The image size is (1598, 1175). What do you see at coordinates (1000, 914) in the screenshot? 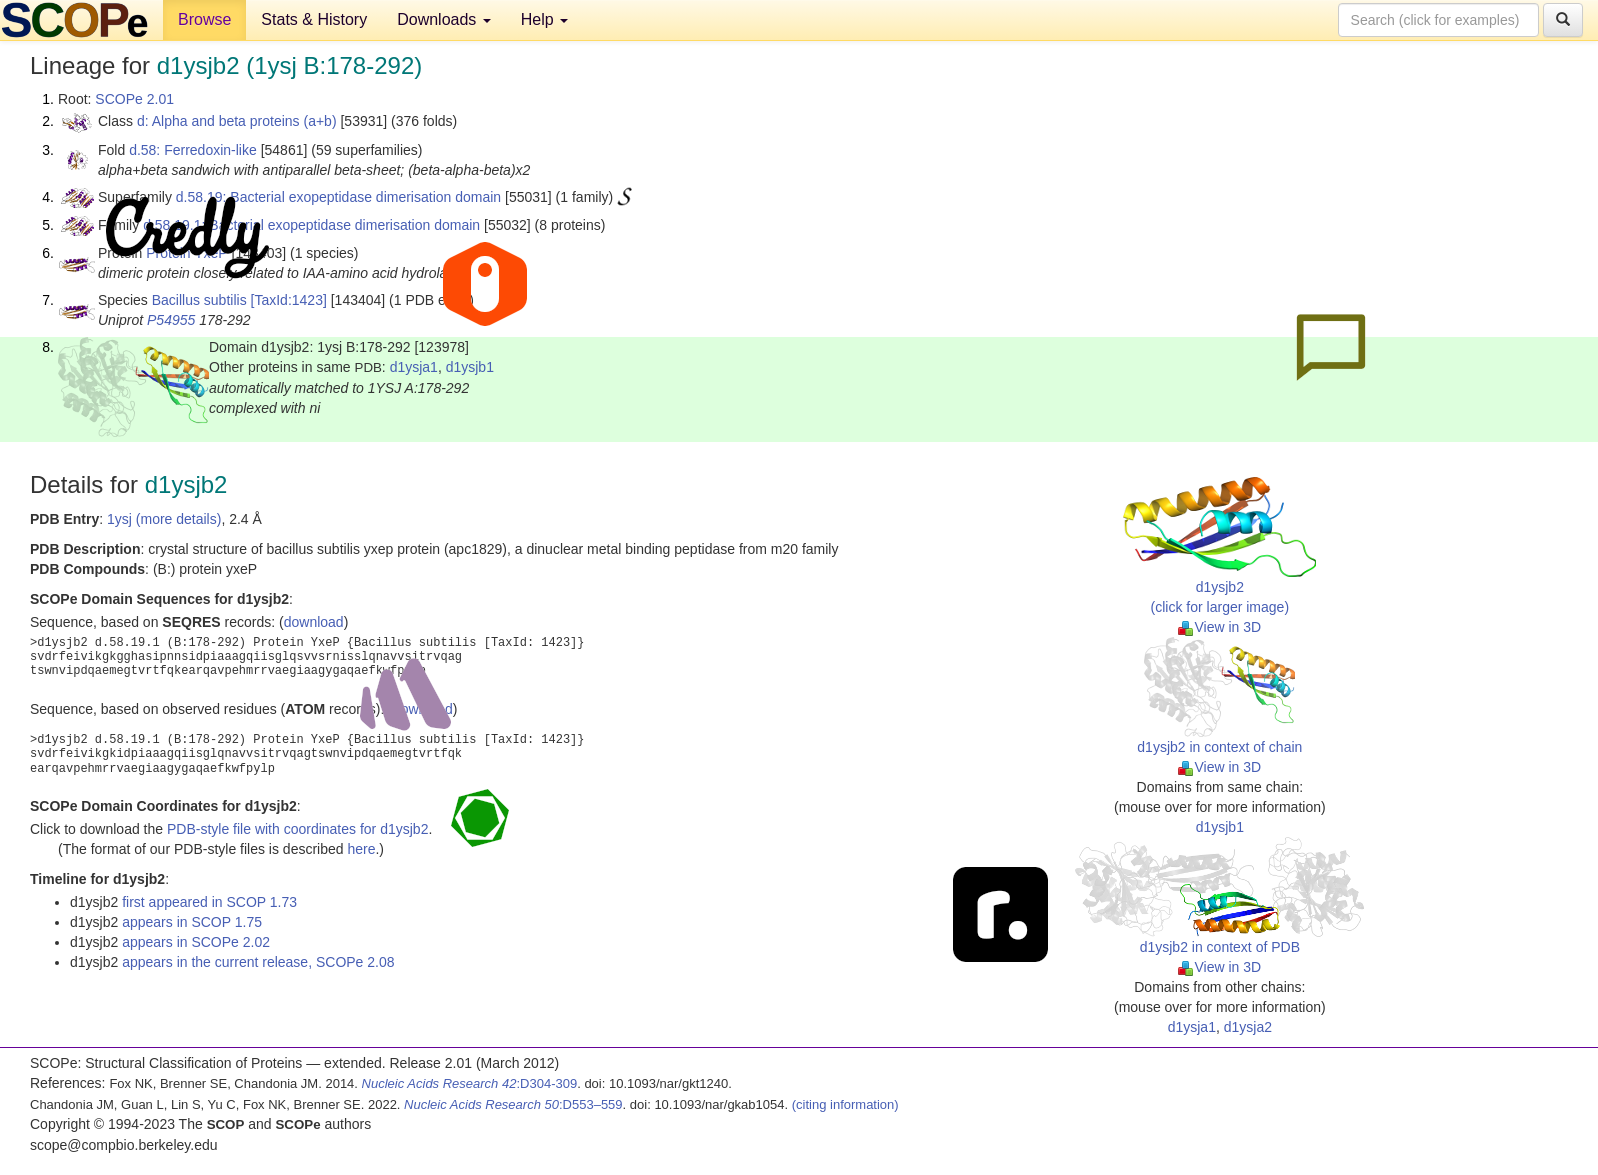
I see `open roadmap.sh website or app` at bounding box center [1000, 914].